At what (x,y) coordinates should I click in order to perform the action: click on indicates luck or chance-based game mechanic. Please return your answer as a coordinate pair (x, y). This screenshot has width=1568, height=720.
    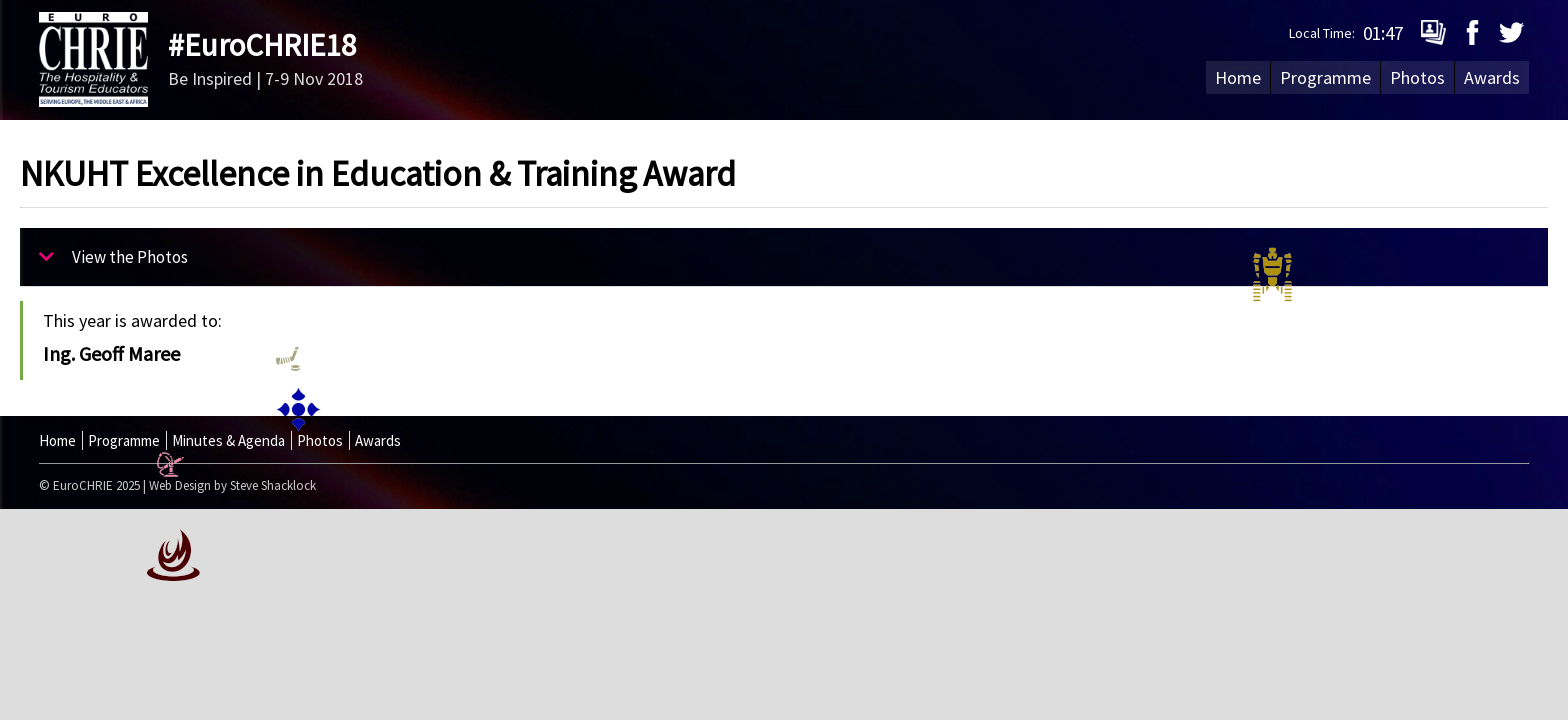
    Looking at the image, I should click on (298, 409).